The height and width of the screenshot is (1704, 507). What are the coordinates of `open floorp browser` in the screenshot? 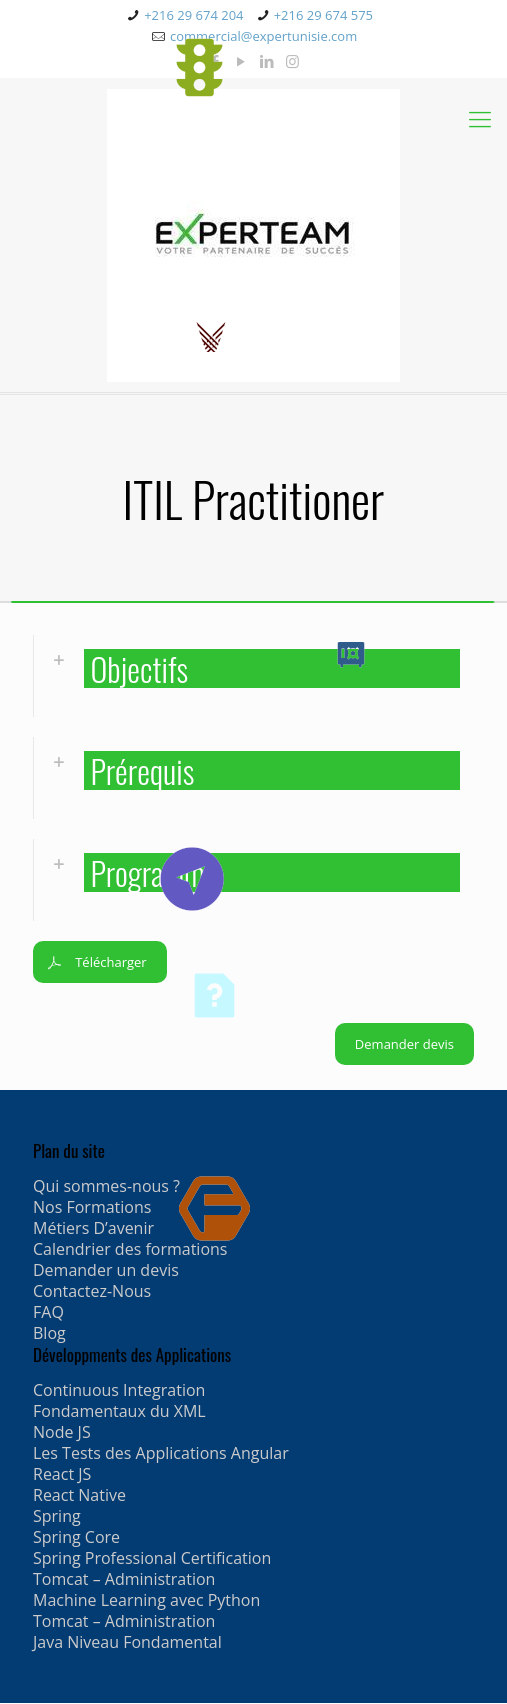 It's located at (214, 1208).